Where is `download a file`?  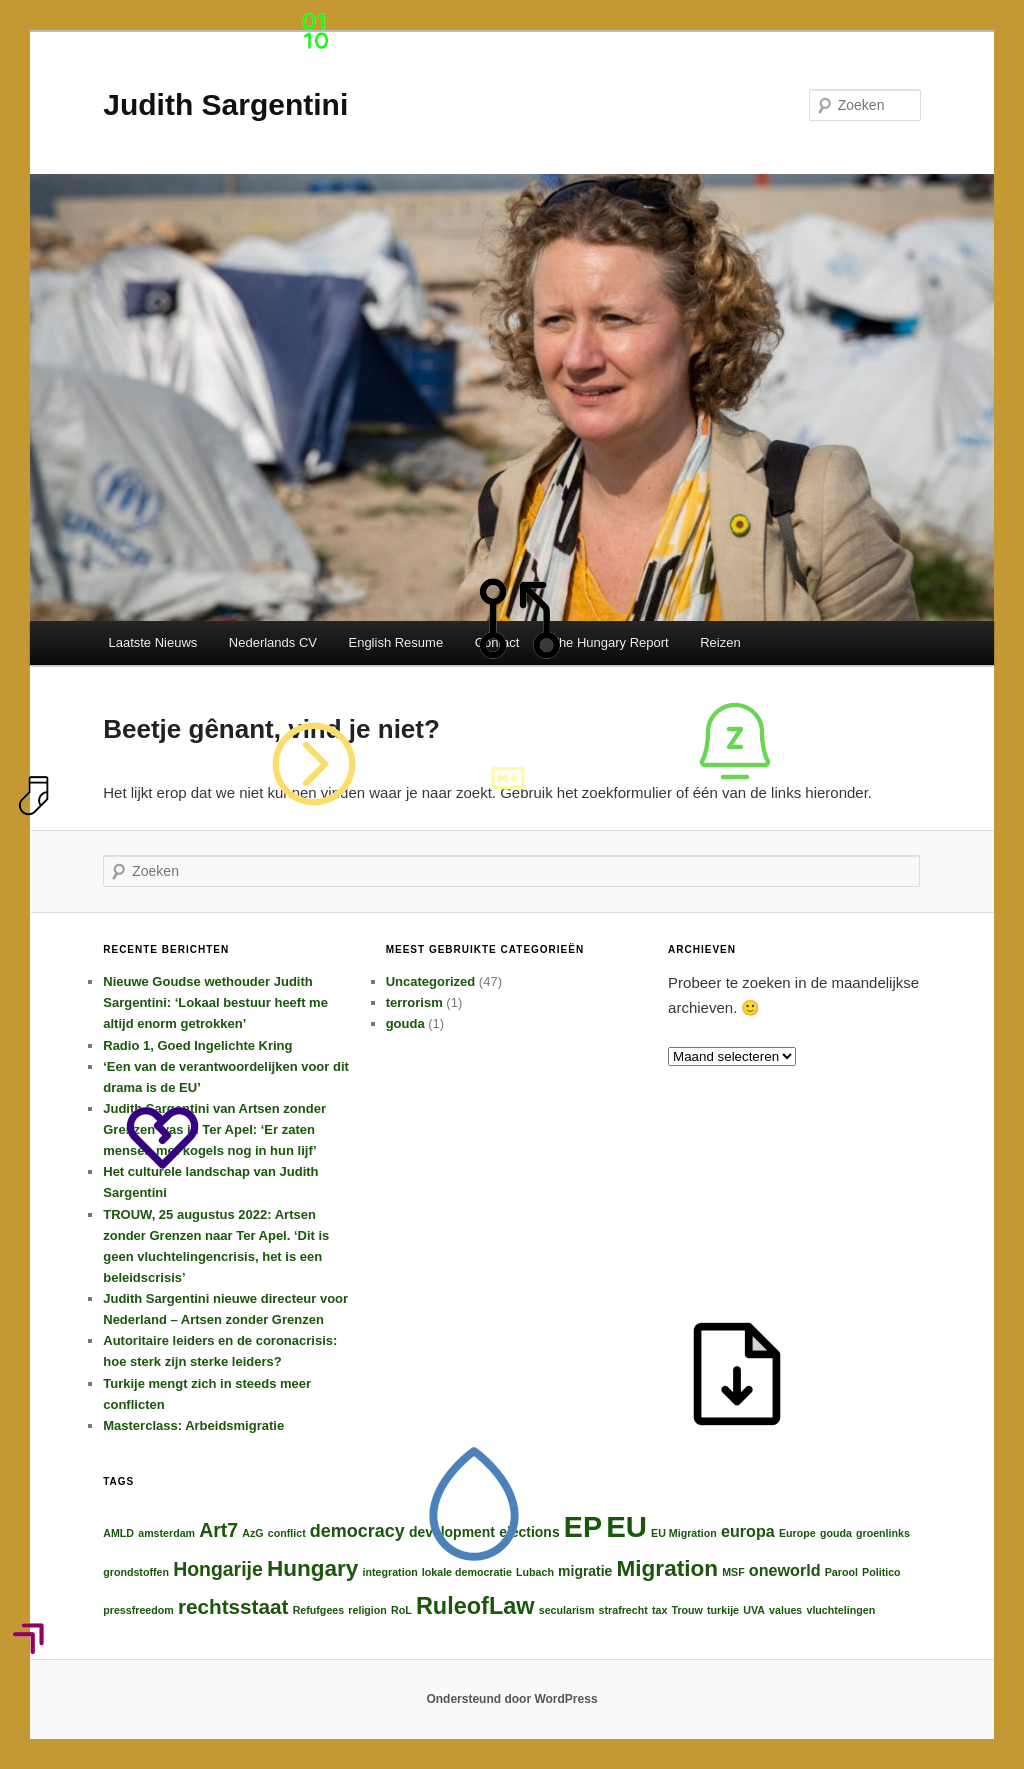
download a file is located at coordinates (737, 1374).